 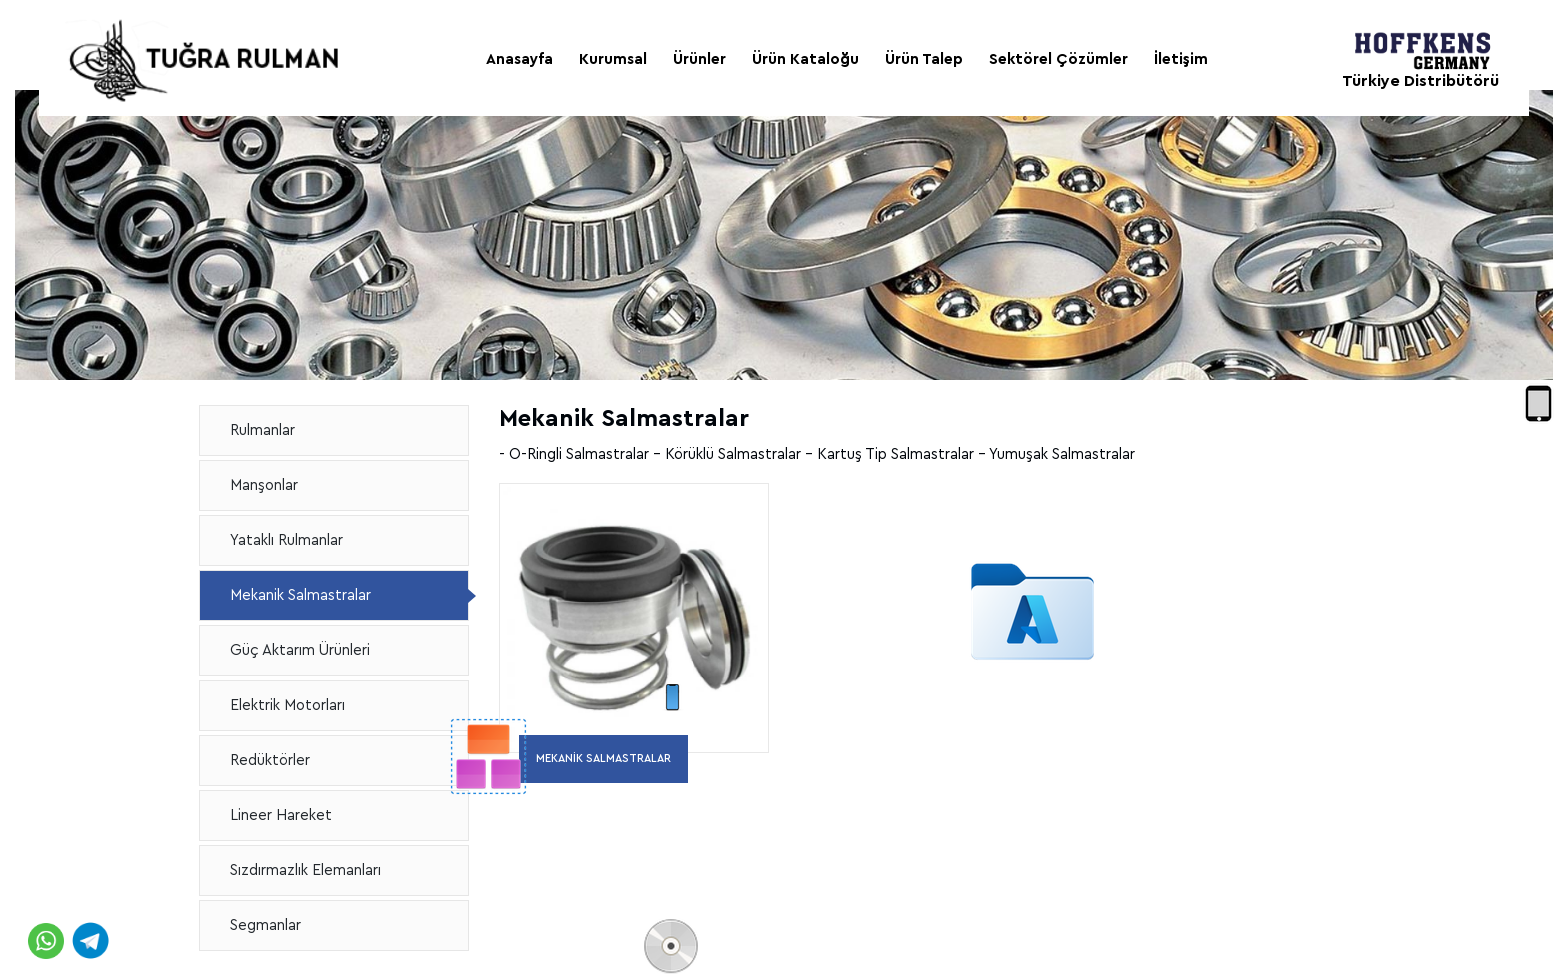 What do you see at coordinates (671, 946) in the screenshot?
I see `indicates a CD-RW (rewritable disc) drive or device` at bounding box center [671, 946].